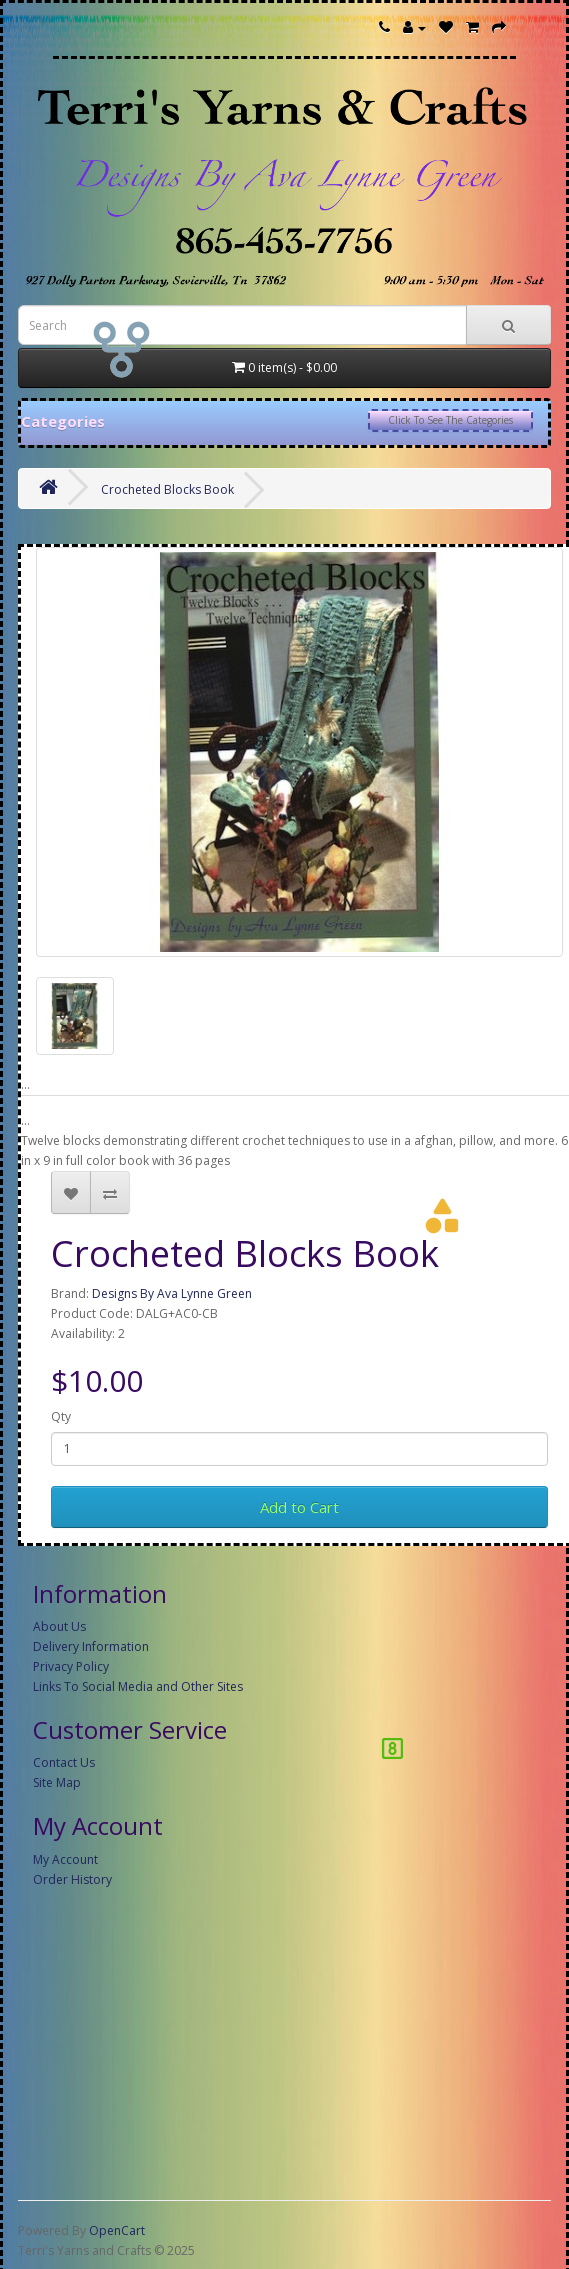 This screenshot has height=2269, width=569. What do you see at coordinates (392, 1748) in the screenshot?
I see `select or input the number eight` at bounding box center [392, 1748].